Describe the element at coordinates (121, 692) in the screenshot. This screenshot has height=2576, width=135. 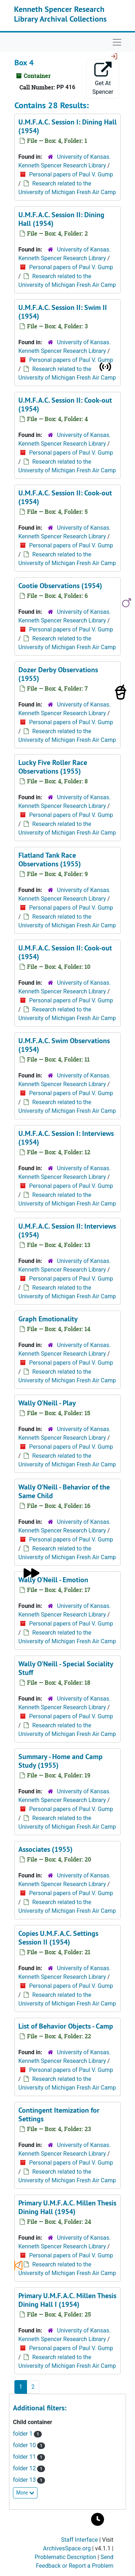
I see `order bubble tea or drinks` at that location.